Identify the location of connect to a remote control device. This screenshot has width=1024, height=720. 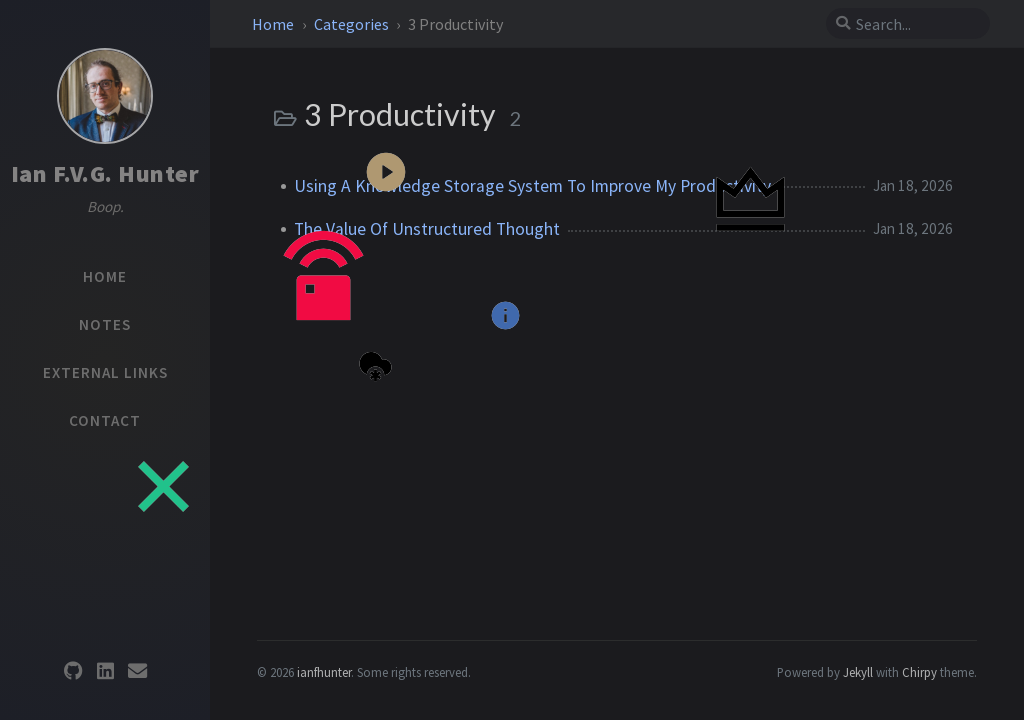
(323, 275).